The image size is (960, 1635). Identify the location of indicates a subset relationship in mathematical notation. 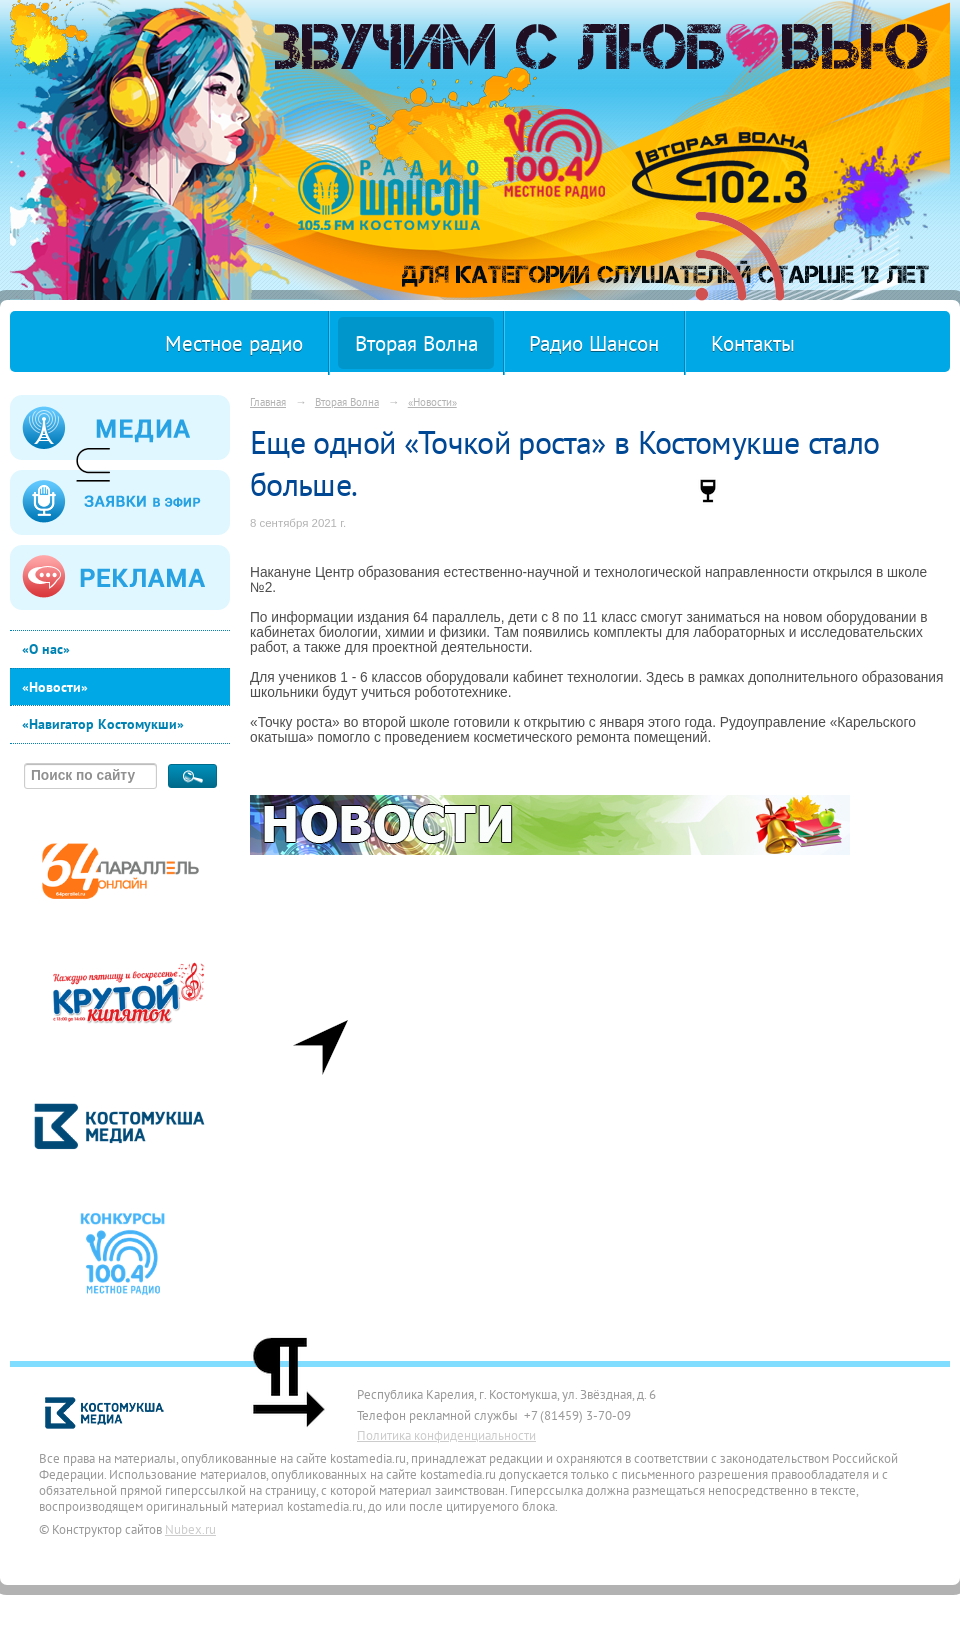
(94, 464).